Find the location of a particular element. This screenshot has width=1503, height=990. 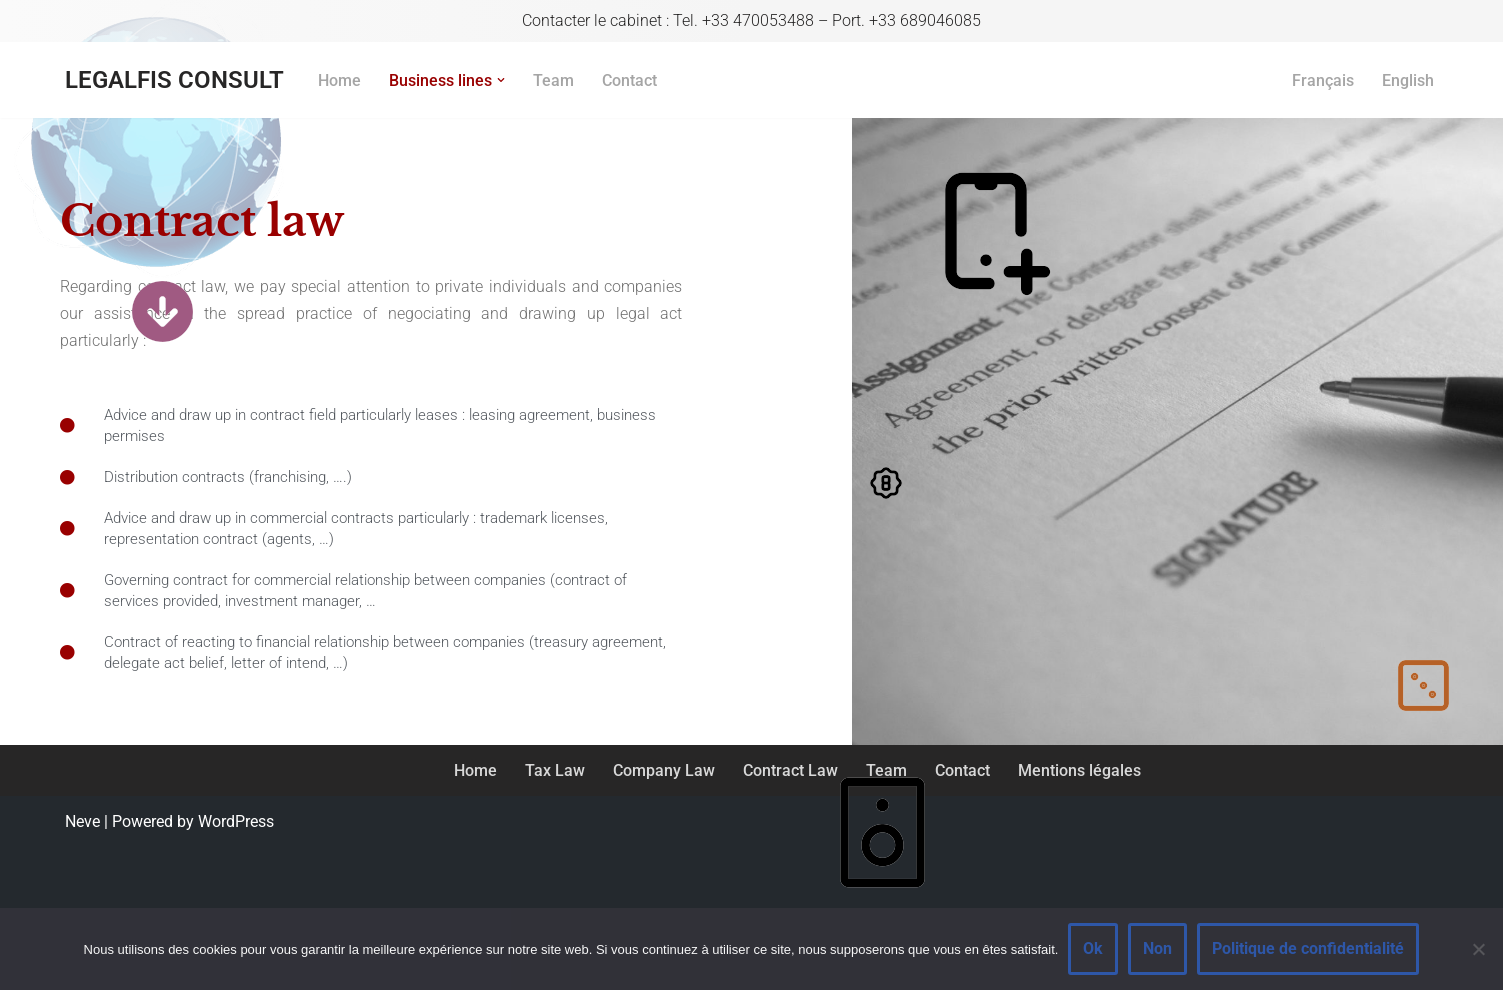

roll dice or generate random number is located at coordinates (1423, 685).